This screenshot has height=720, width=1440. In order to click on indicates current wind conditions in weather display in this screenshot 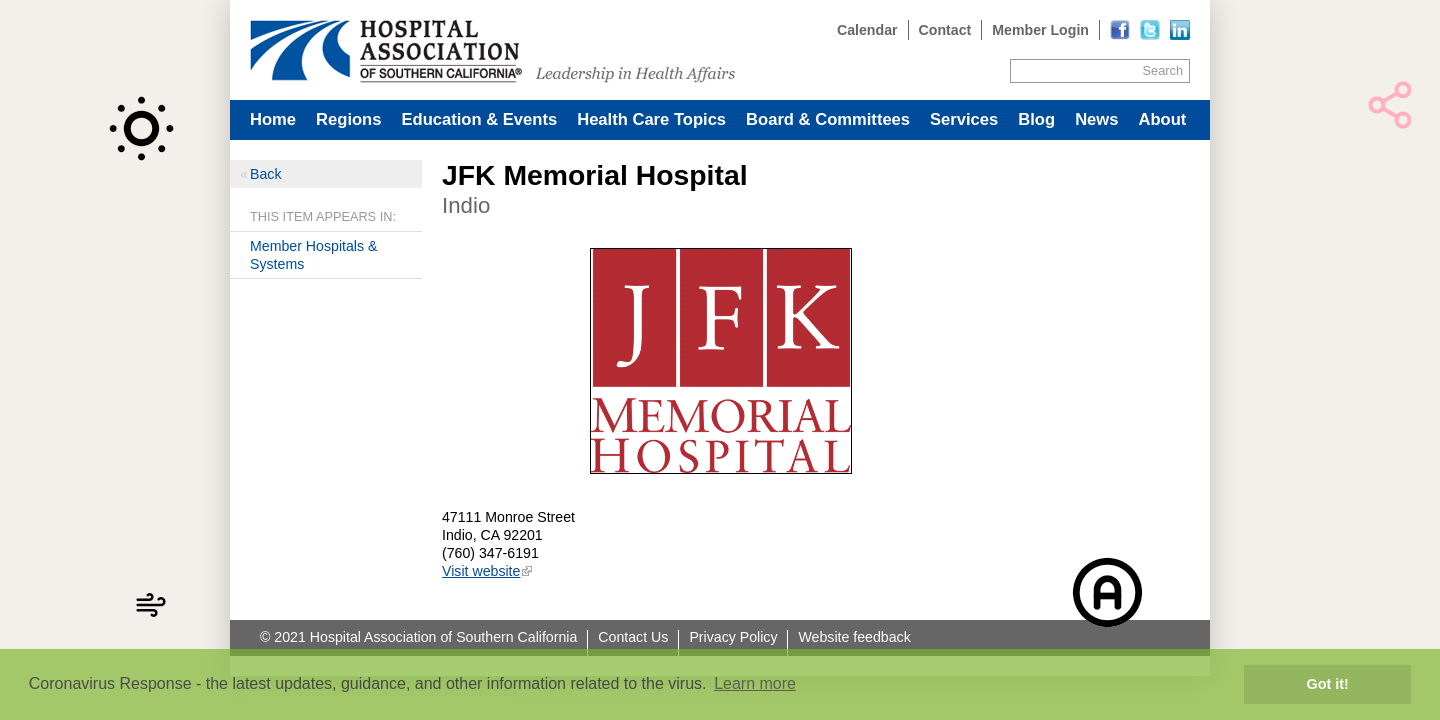, I will do `click(151, 605)`.